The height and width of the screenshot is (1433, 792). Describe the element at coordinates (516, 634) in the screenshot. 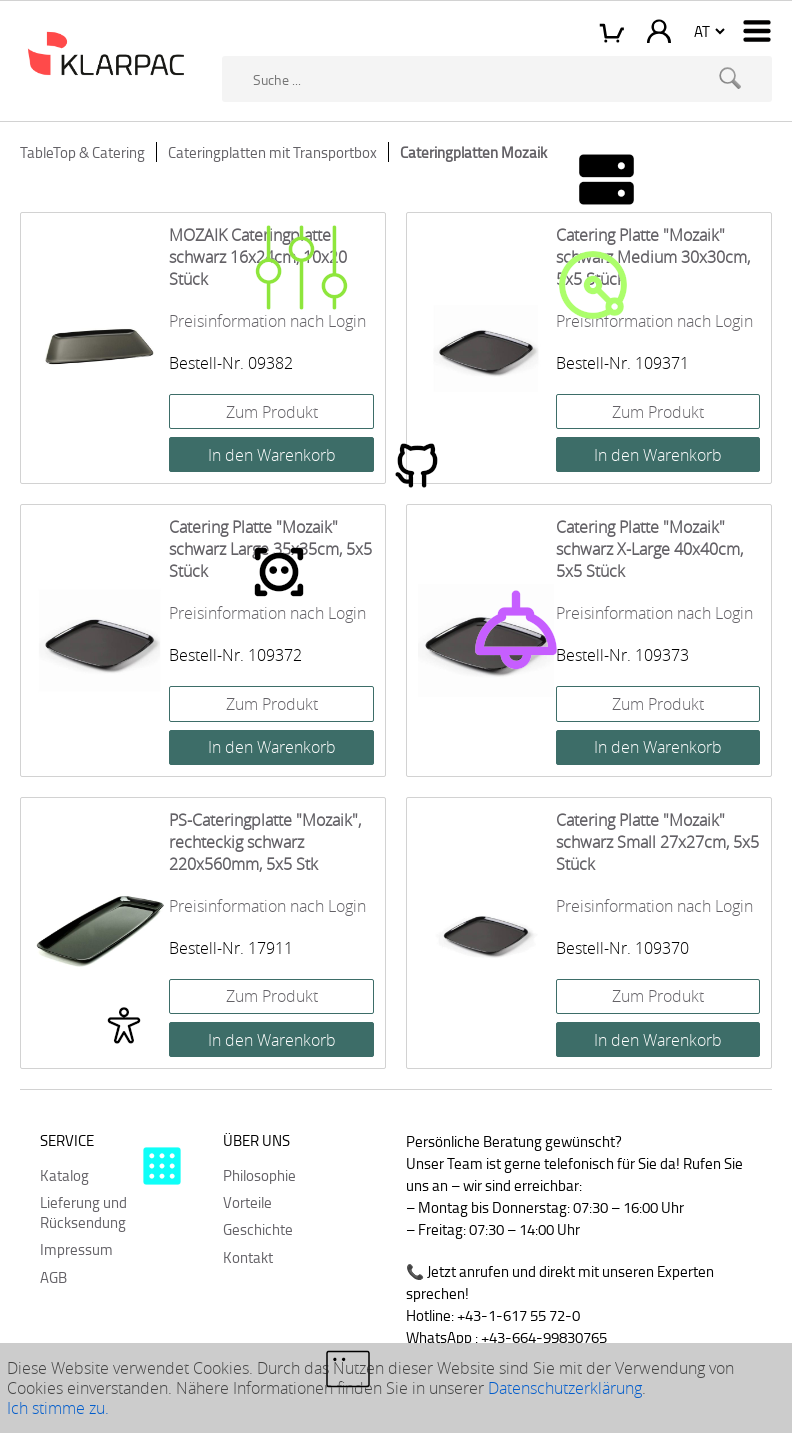

I see `toggle pendant lamp or ceiling light` at that location.